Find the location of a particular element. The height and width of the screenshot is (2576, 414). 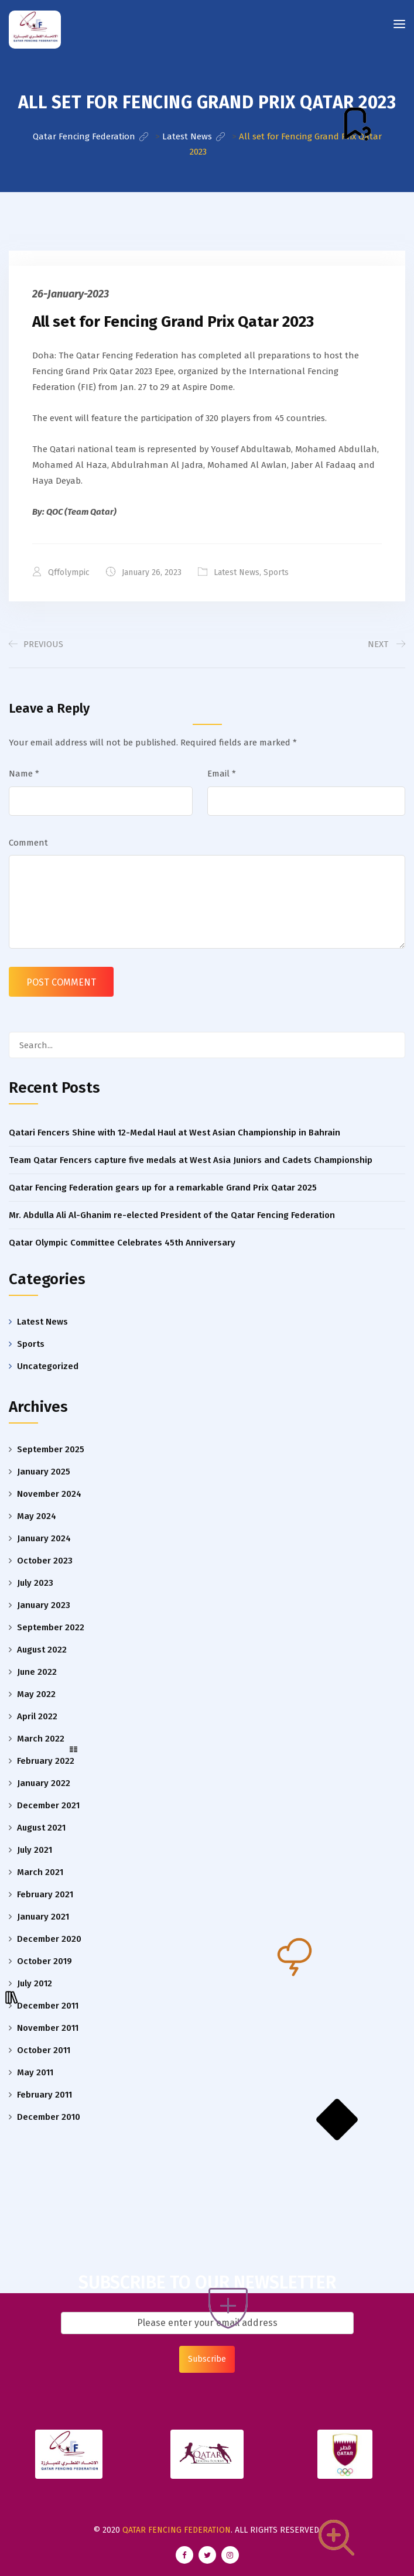

access your library or collection is located at coordinates (12, 1997).